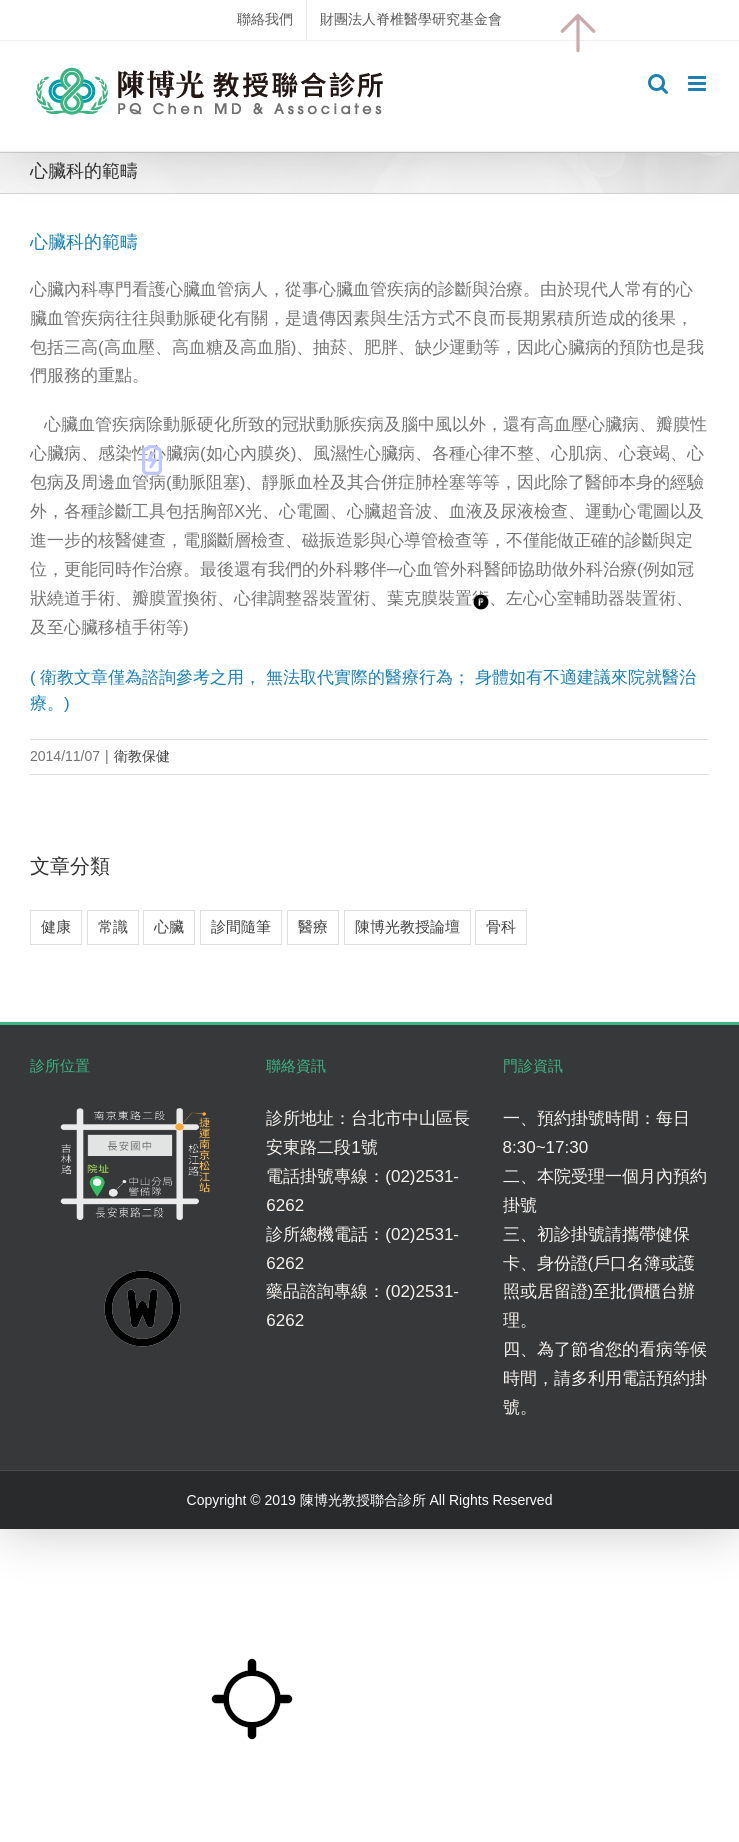 Image resolution: width=739 pixels, height=1842 pixels. I want to click on indicates parking available or parking location, so click(481, 602).